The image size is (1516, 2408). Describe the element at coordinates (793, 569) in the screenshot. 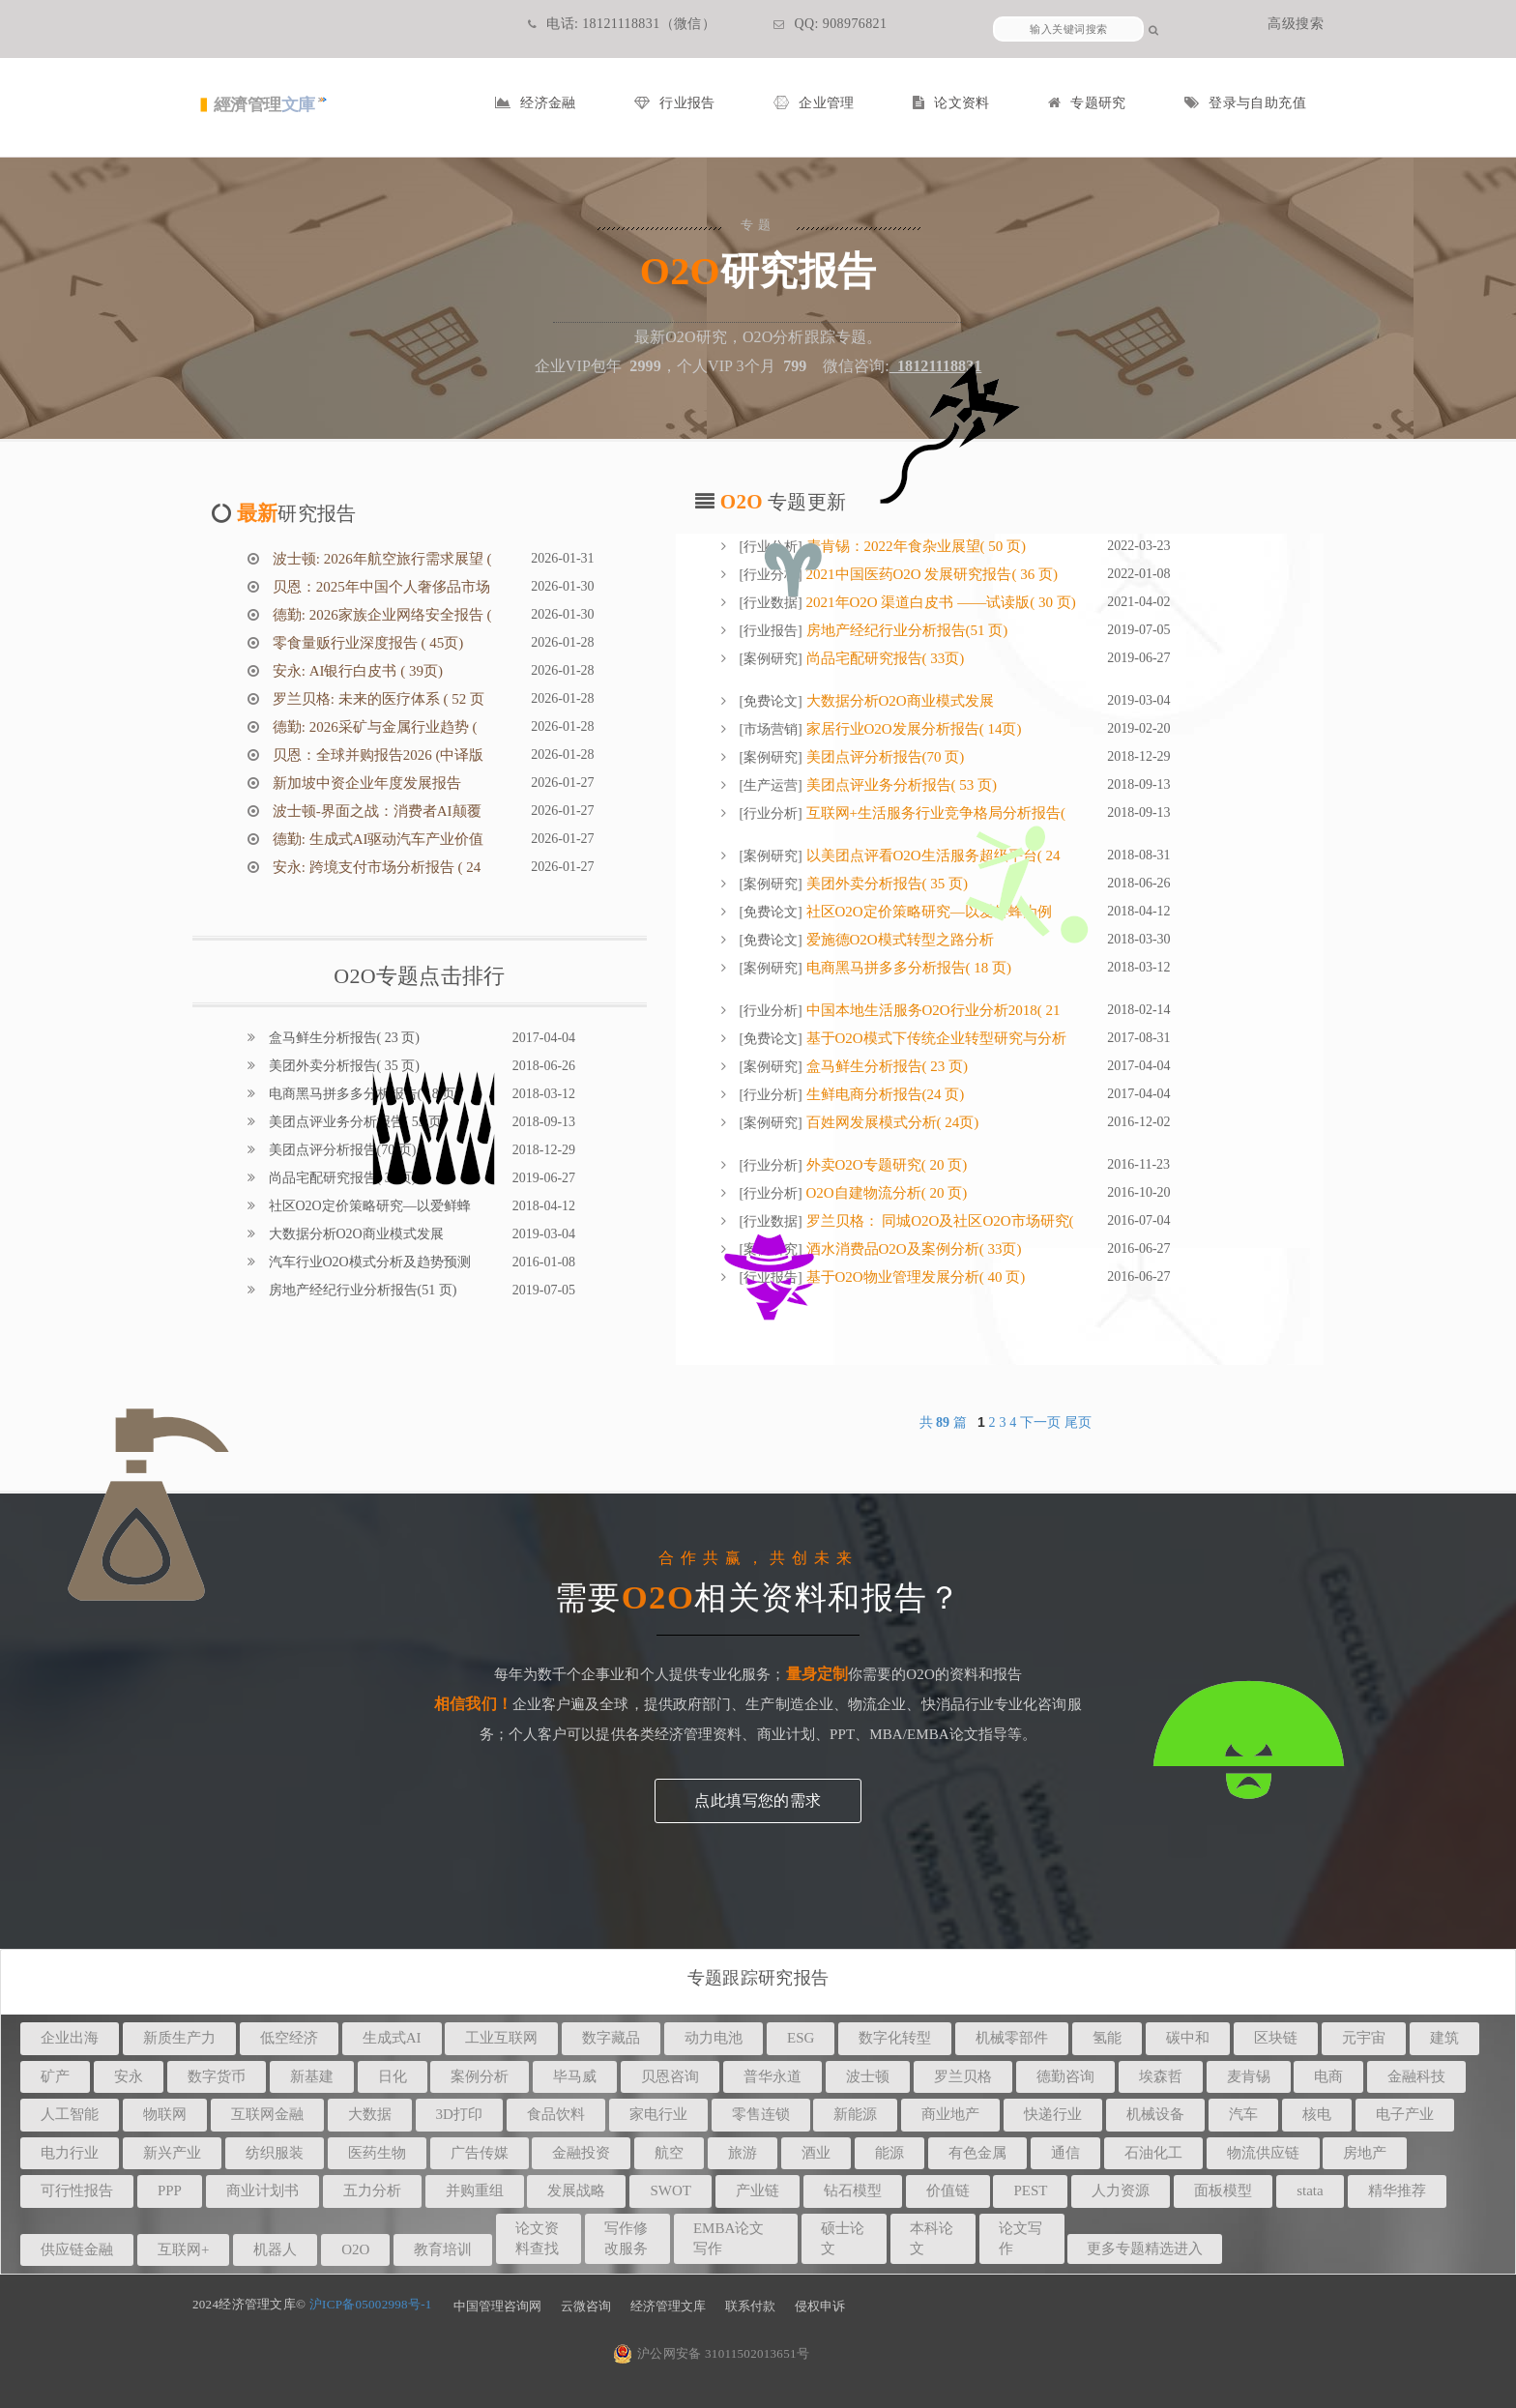

I see `indicates aries zodiac sign` at that location.